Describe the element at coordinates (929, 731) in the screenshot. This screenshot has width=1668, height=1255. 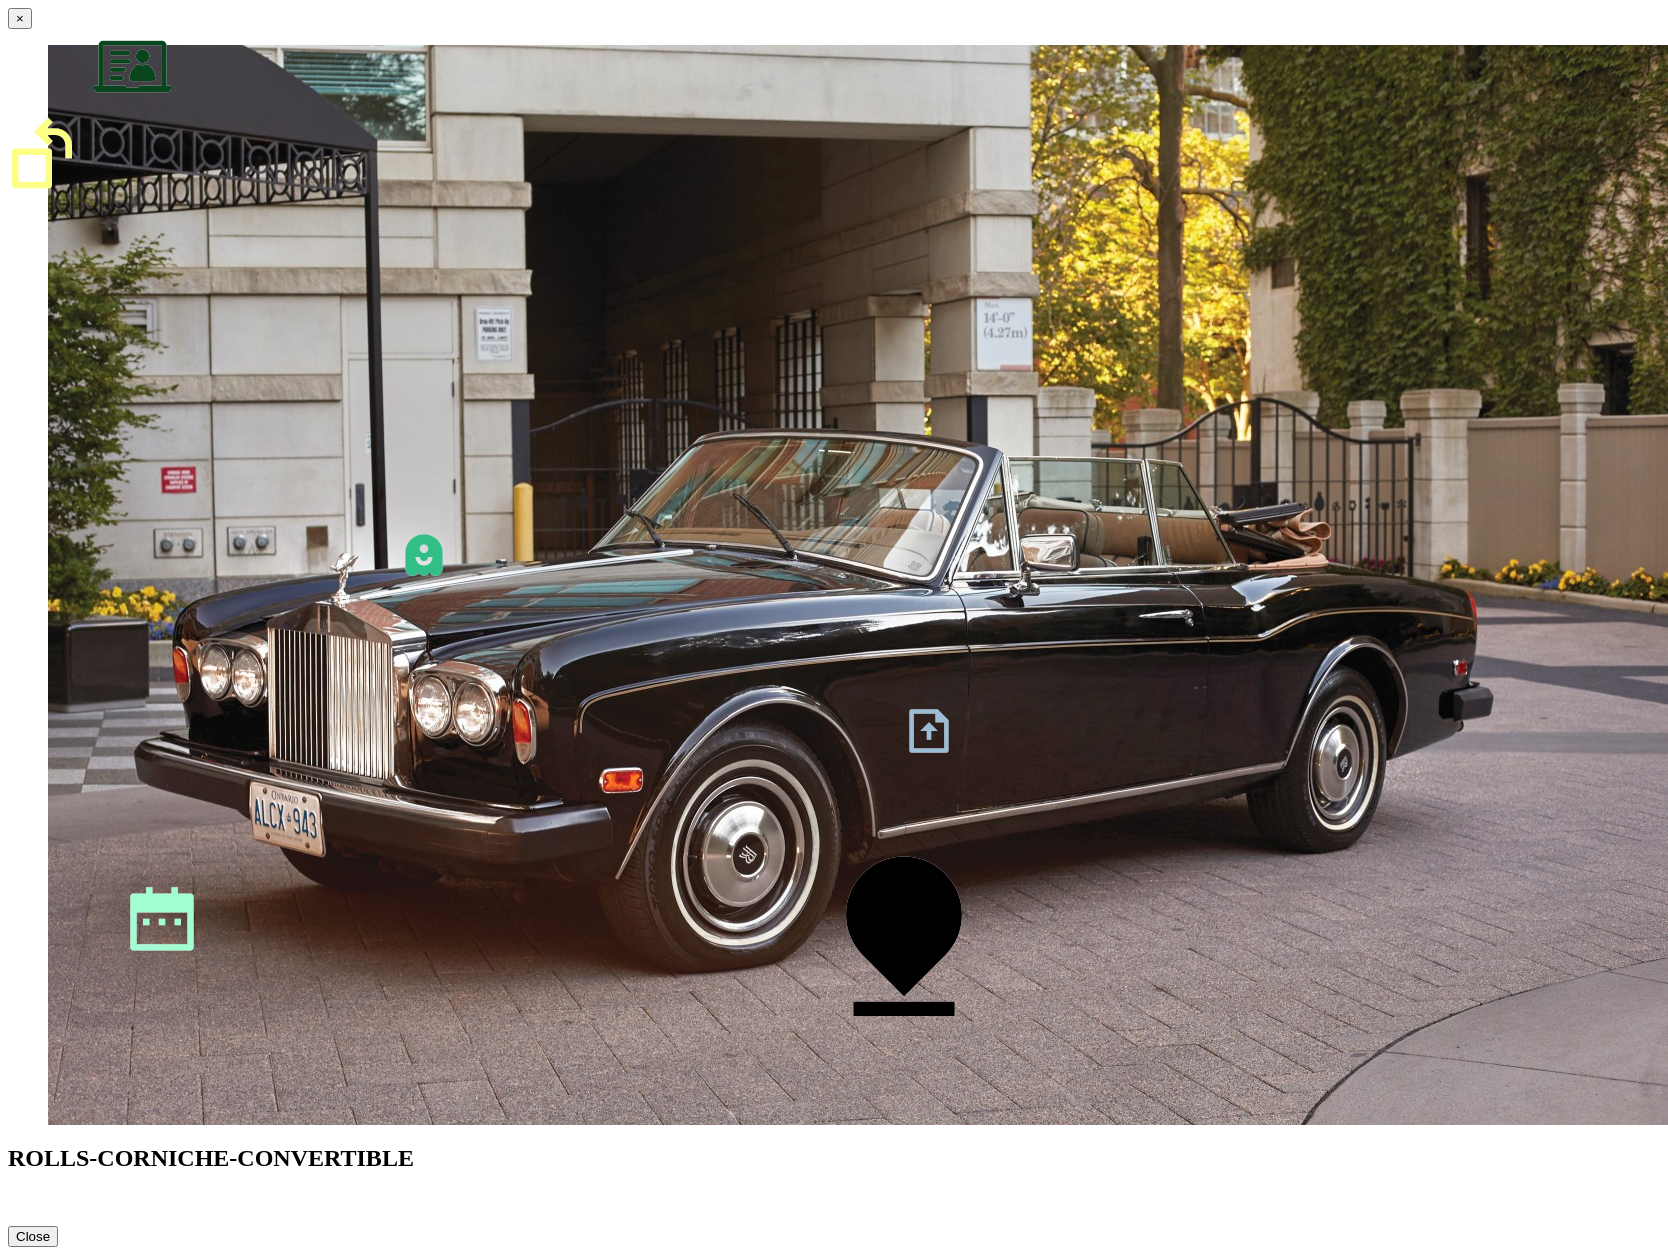
I see `upload a file or document` at that location.